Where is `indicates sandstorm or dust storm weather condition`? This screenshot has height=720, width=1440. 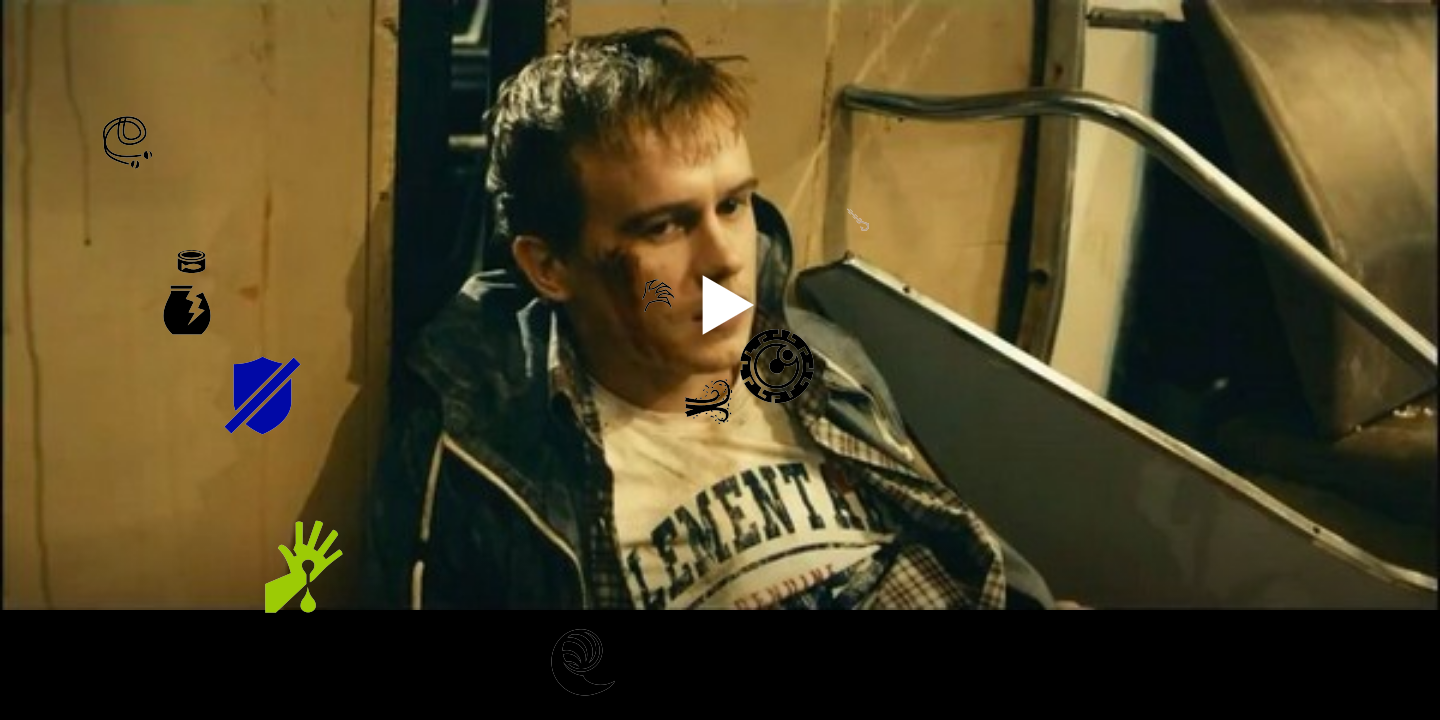
indicates sandstorm or dust storm weather condition is located at coordinates (708, 401).